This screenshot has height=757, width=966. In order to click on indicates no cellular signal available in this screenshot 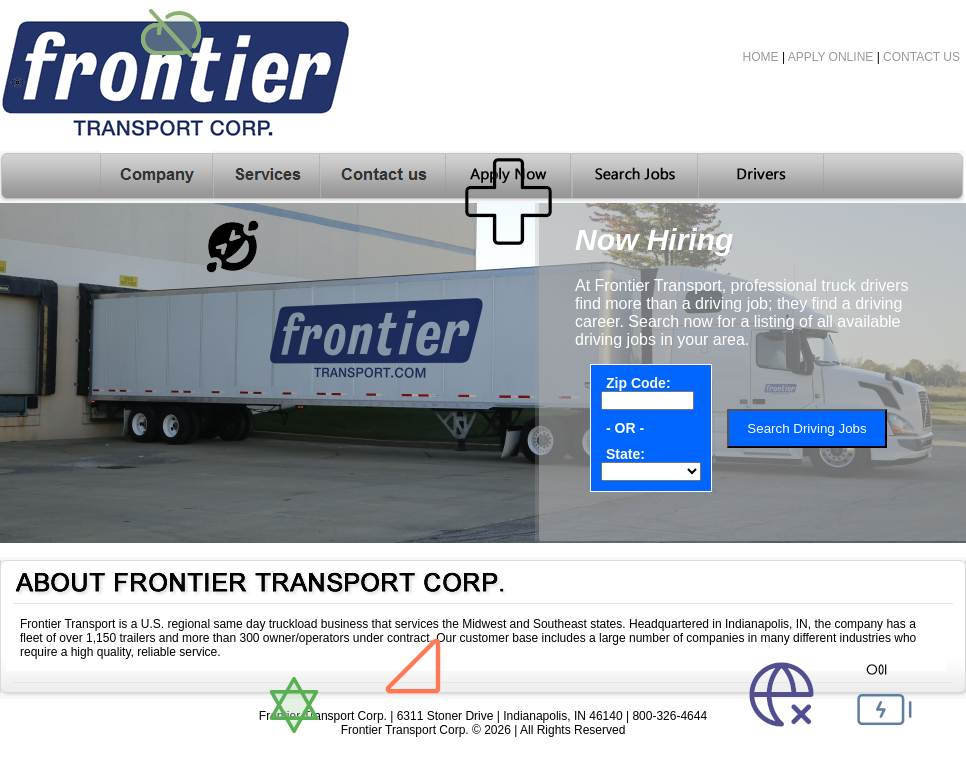, I will do `click(417, 668)`.